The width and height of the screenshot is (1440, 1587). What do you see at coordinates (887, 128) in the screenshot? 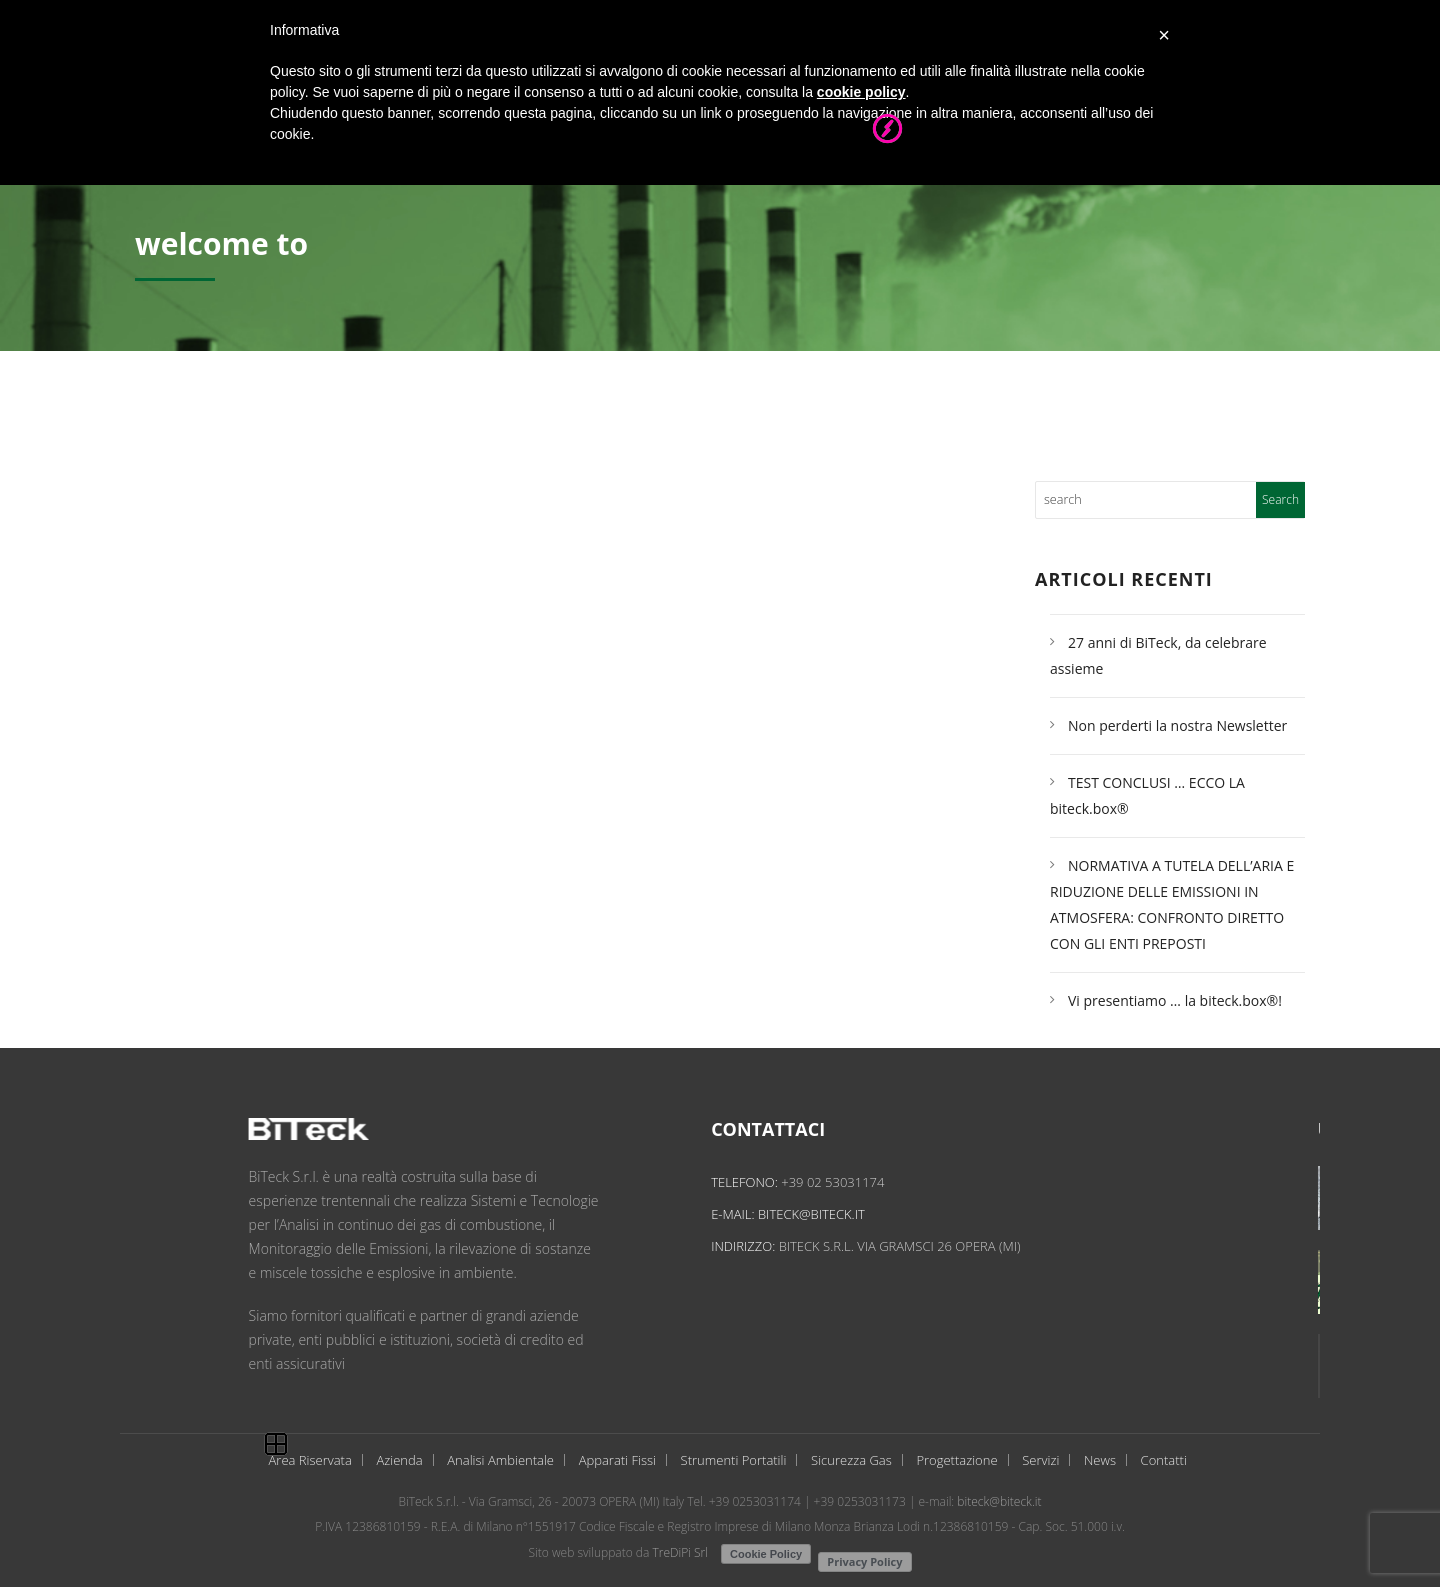
I see `socket.io library or real-time websocket connection` at bounding box center [887, 128].